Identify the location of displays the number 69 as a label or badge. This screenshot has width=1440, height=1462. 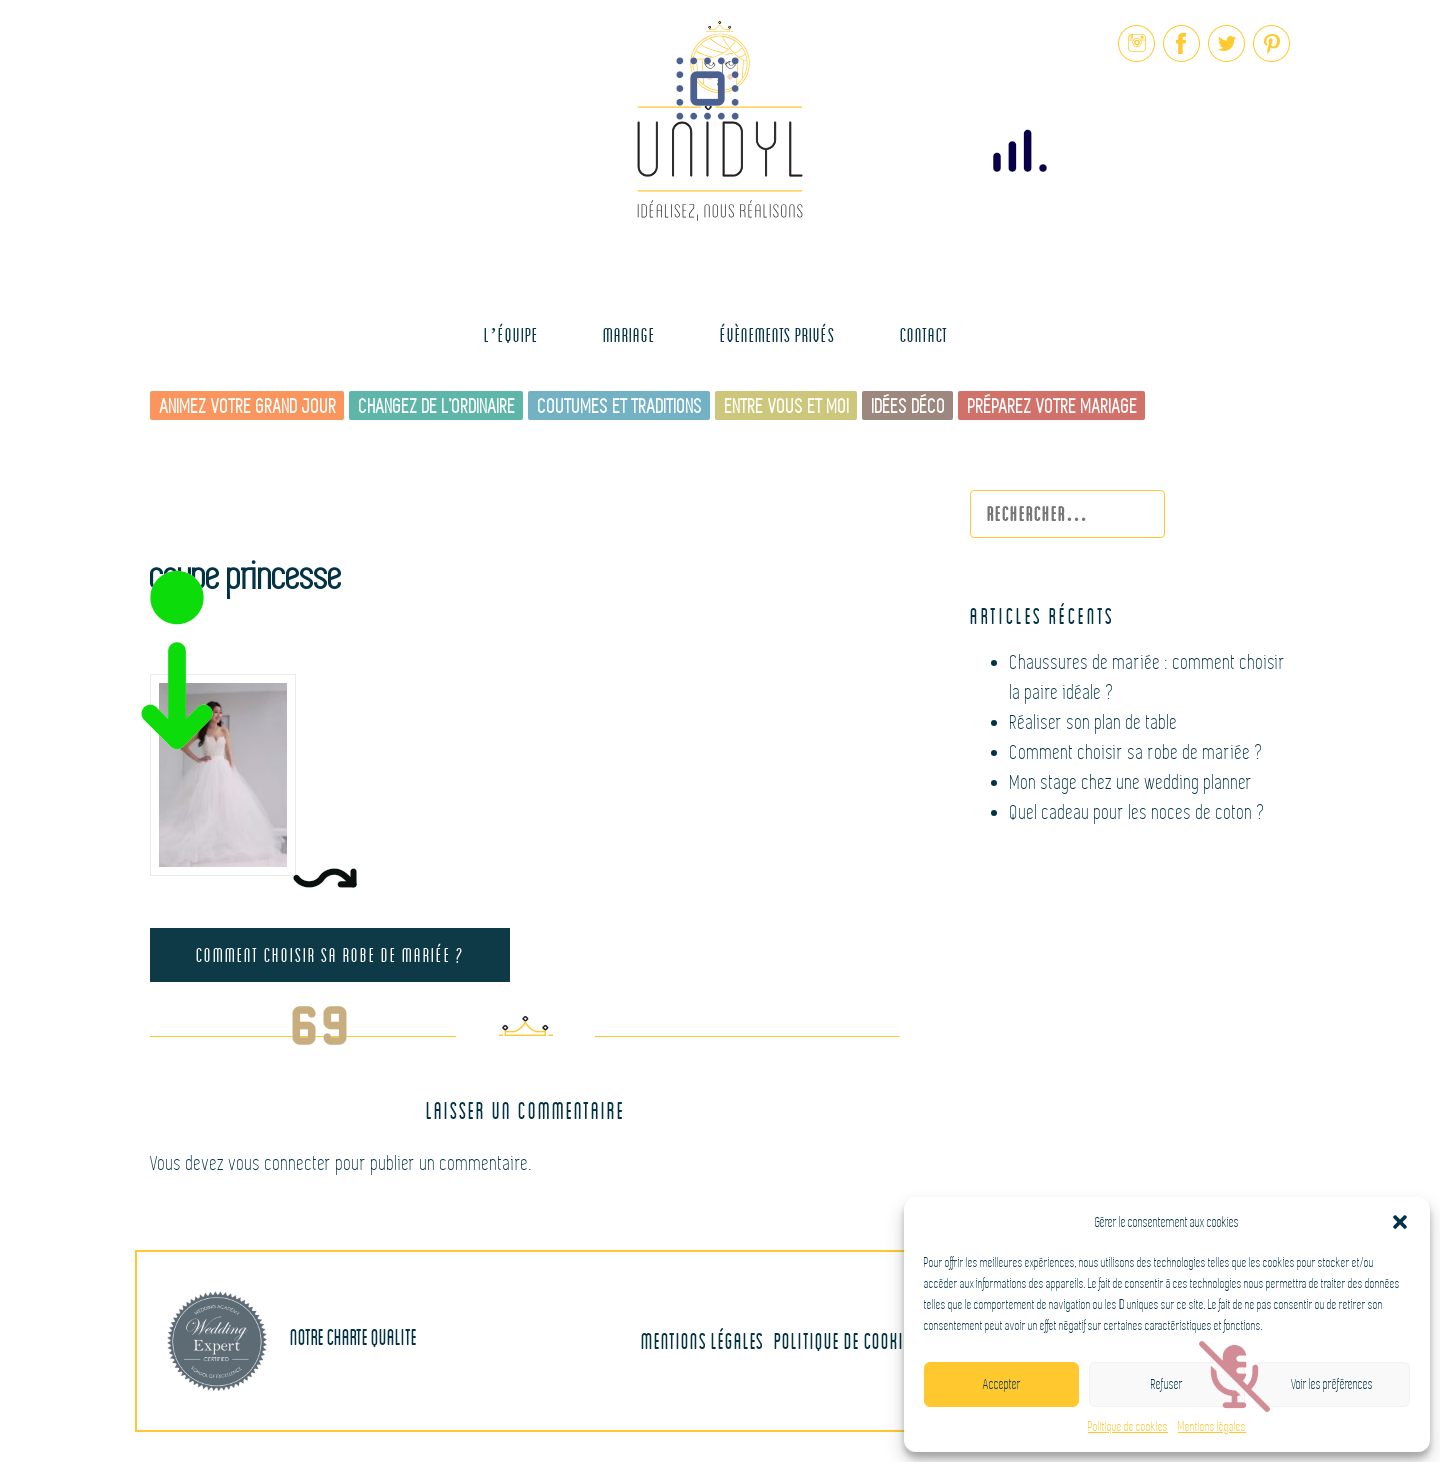
(319, 1025).